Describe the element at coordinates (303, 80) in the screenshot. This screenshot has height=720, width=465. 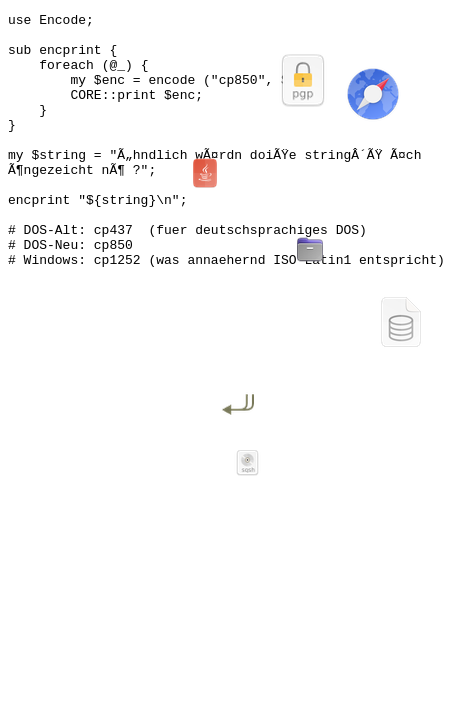
I see `indicates a PGP-encrypted file` at that location.